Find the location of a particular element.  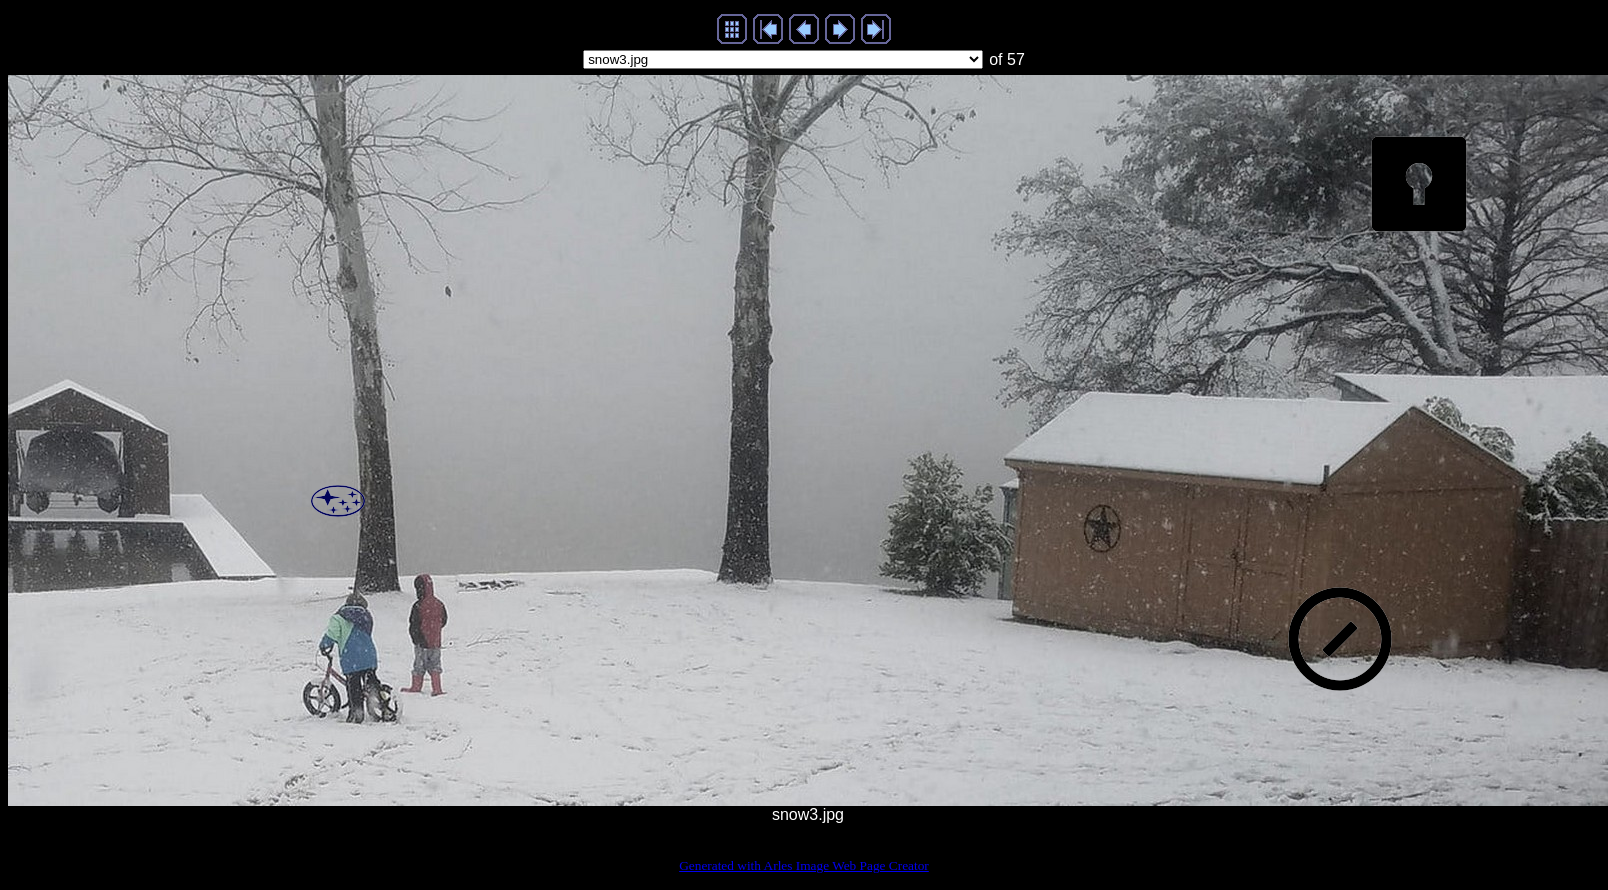

access compass or navigation features is located at coordinates (1340, 639).